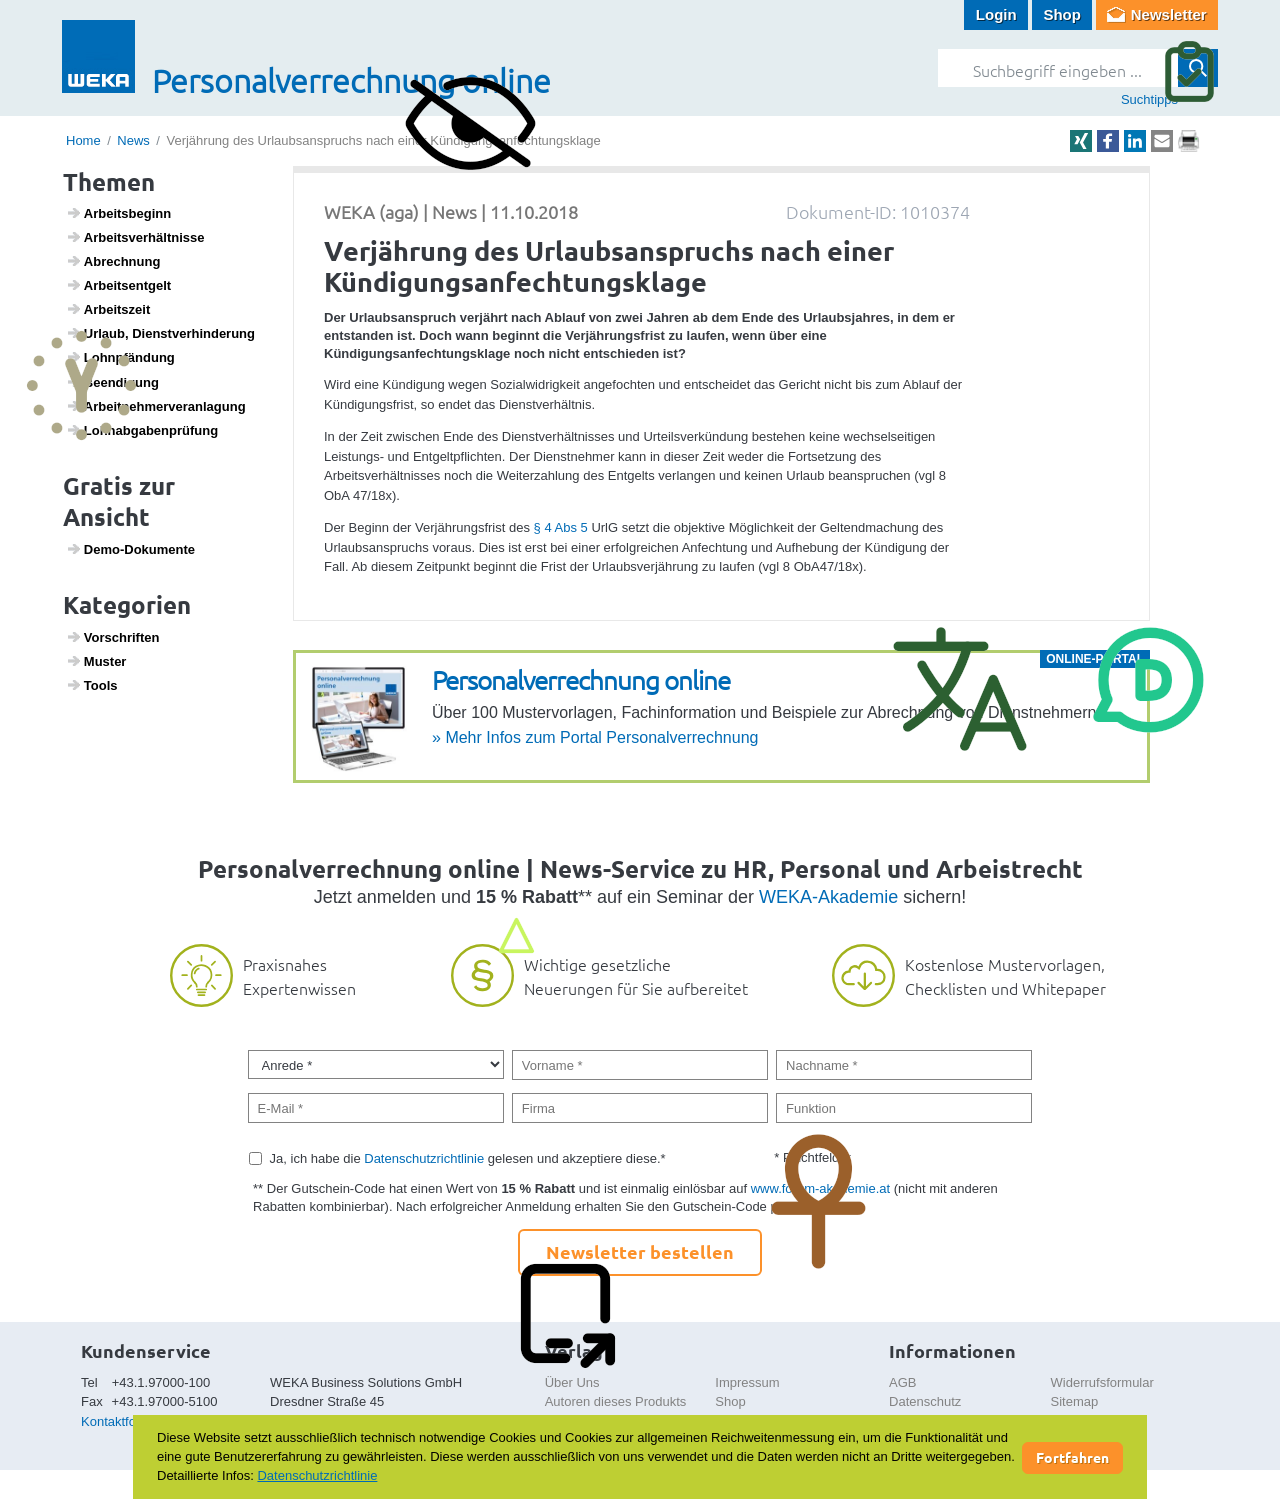 This screenshot has height=1504, width=1280. Describe the element at coordinates (818, 1201) in the screenshot. I see `symbol representing life or immortality` at that location.